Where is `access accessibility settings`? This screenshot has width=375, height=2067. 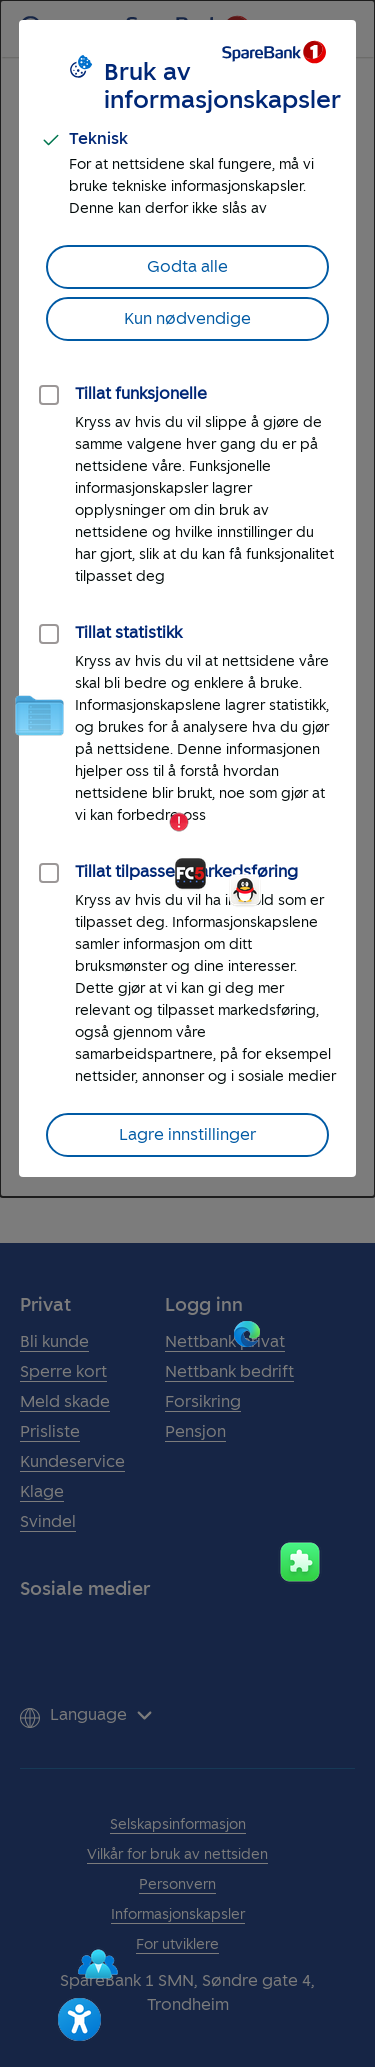
access accessibility settings is located at coordinates (79, 2019).